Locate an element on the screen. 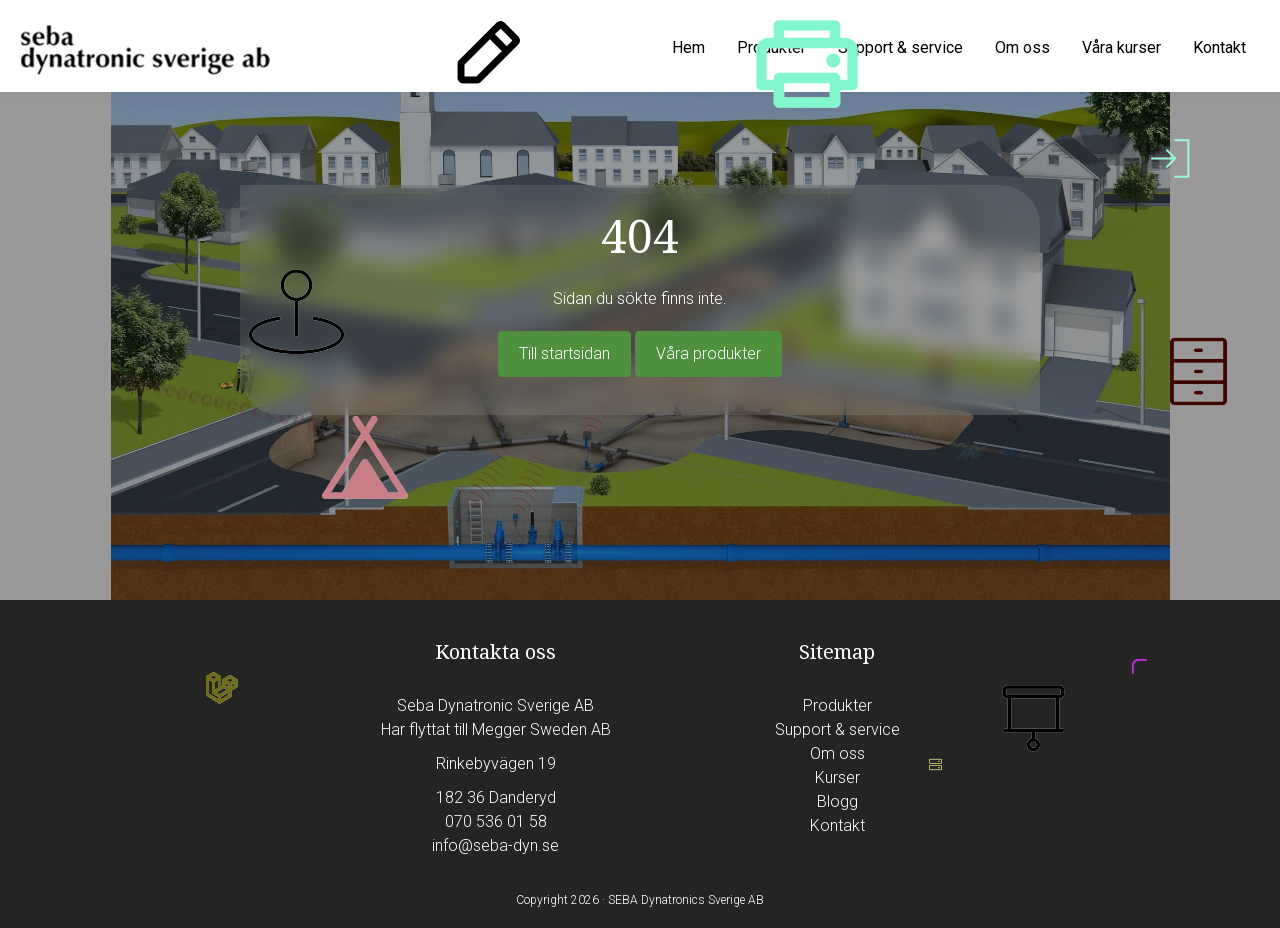  view campsite or camping information is located at coordinates (365, 462).